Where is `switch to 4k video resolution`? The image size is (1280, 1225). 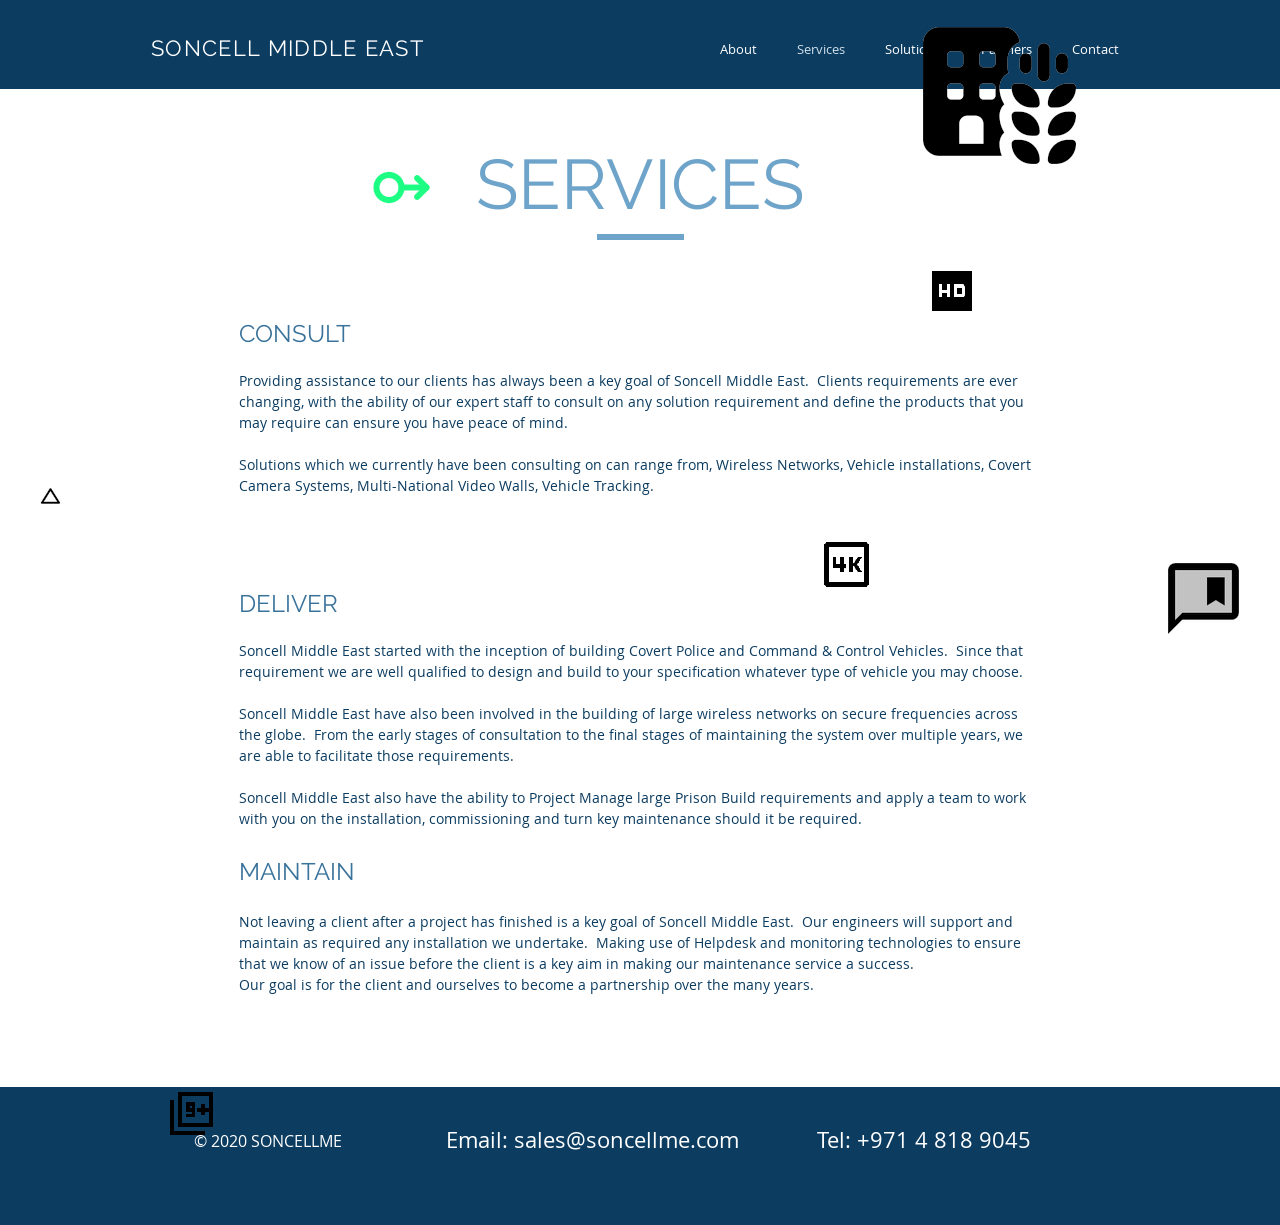
switch to 4k video resolution is located at coordinates (846, 564).